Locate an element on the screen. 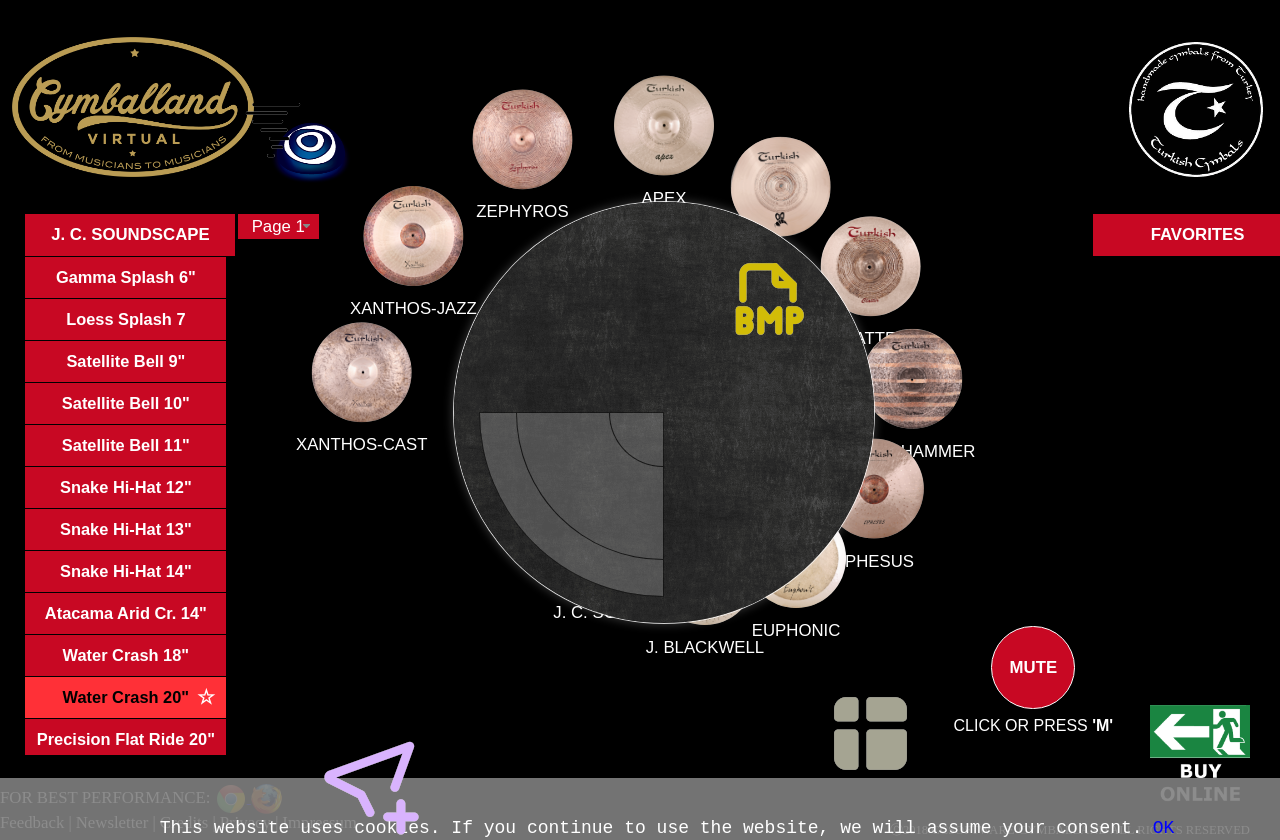 The height and width of the screenshot is (840, 1280). add a new location pin is located at coordinates (370, 786).